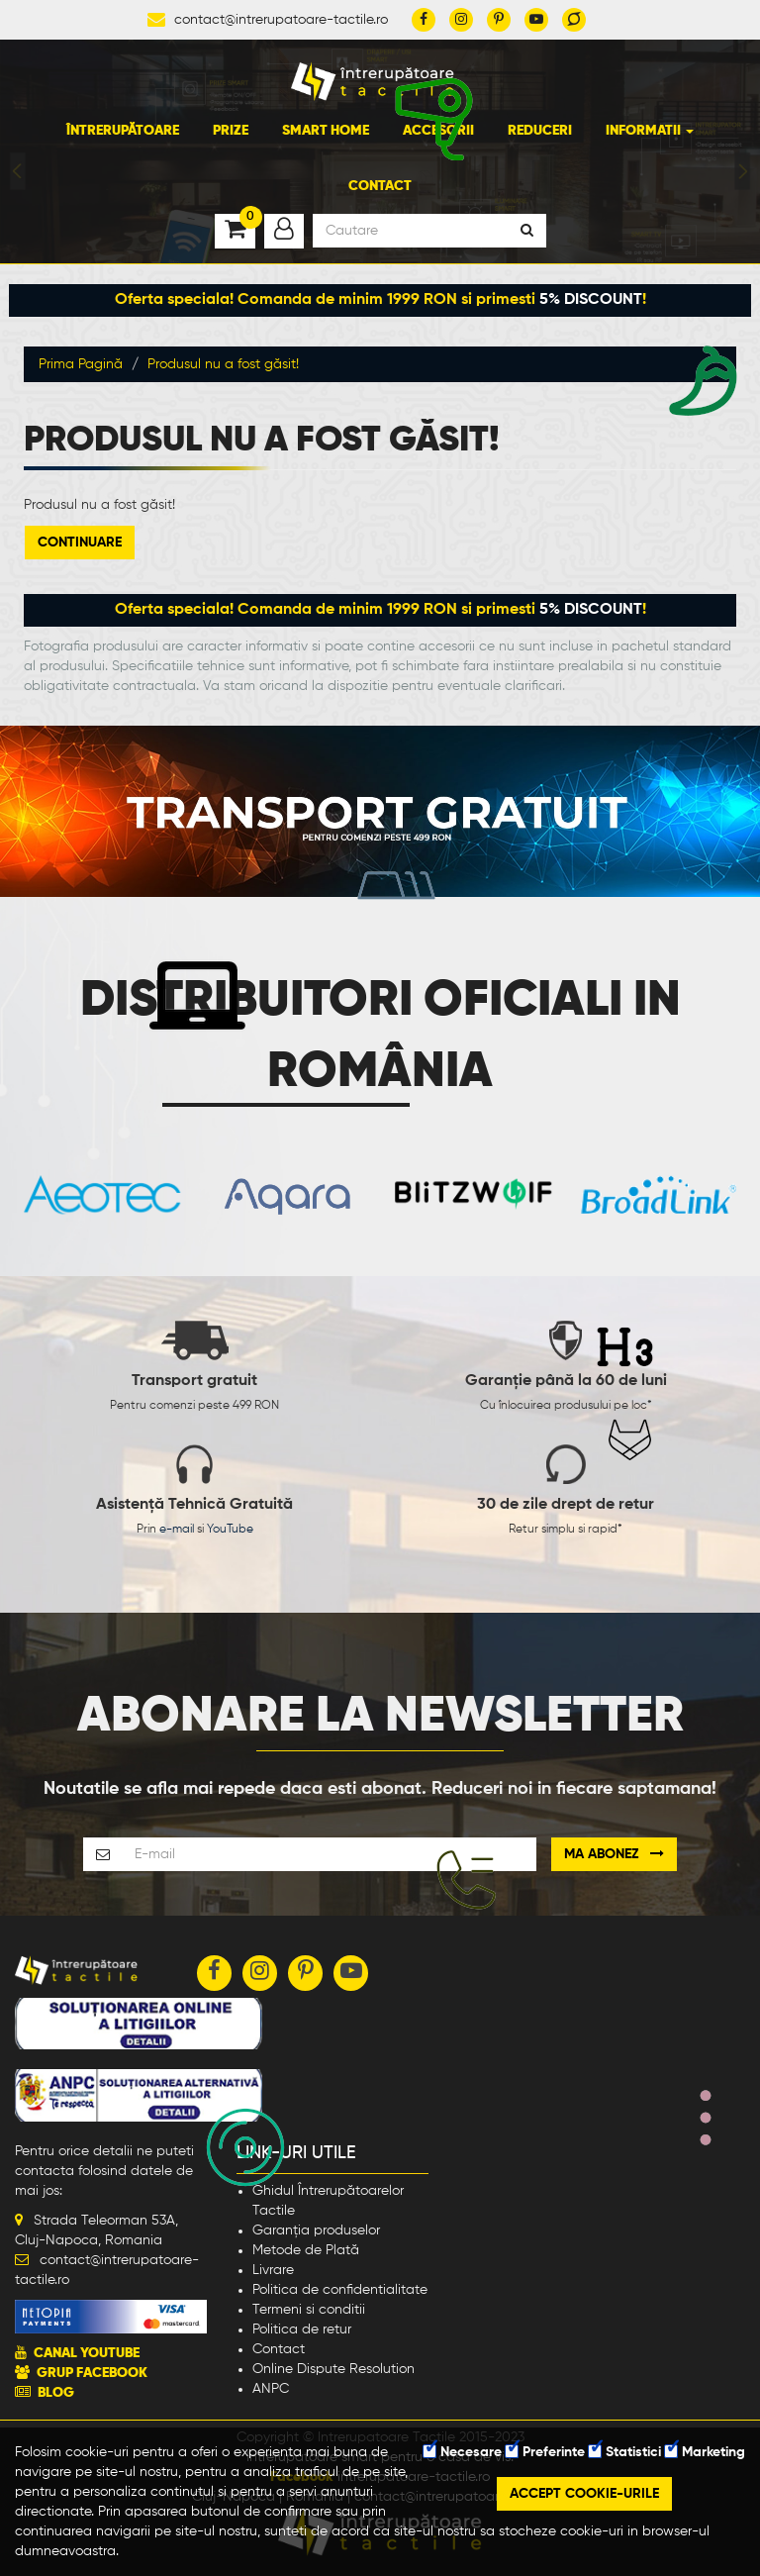  I want to click on open more options menu, so click(706, 2118).